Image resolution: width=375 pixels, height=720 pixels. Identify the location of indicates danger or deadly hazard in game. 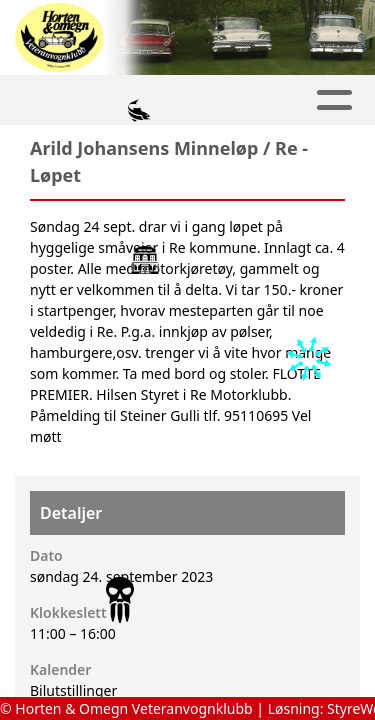
(120, 600).